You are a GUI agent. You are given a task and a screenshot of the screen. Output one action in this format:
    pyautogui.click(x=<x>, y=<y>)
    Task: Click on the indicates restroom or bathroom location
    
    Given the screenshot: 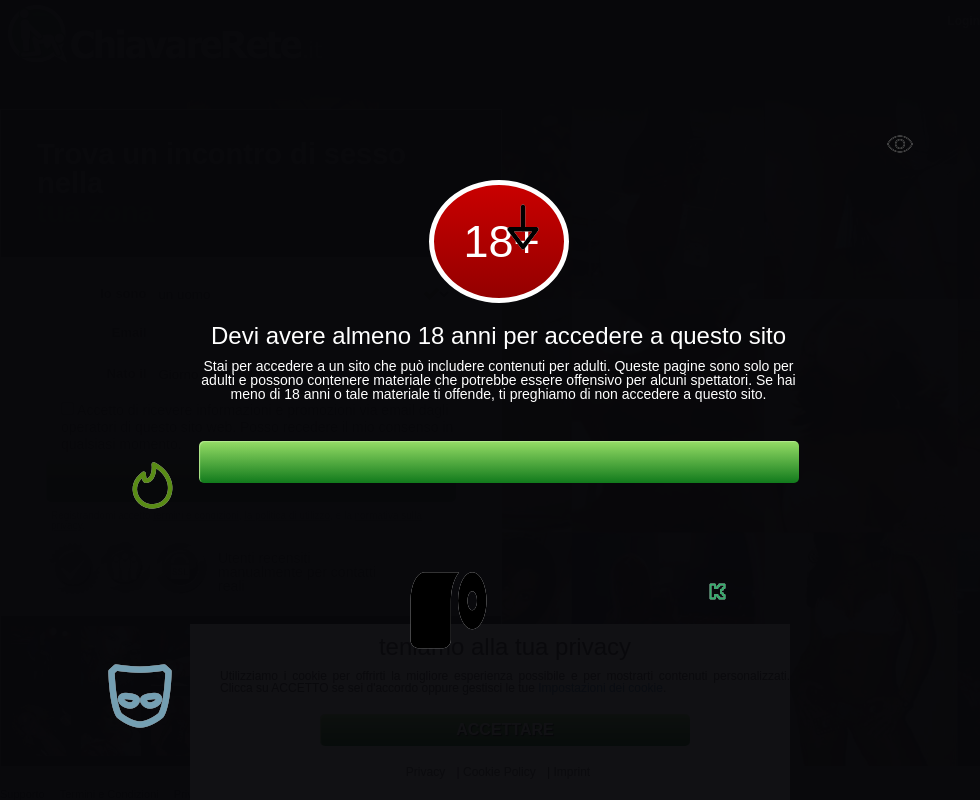 What is the action you would take?
    pyautogui.click(x=448, y=605)
    